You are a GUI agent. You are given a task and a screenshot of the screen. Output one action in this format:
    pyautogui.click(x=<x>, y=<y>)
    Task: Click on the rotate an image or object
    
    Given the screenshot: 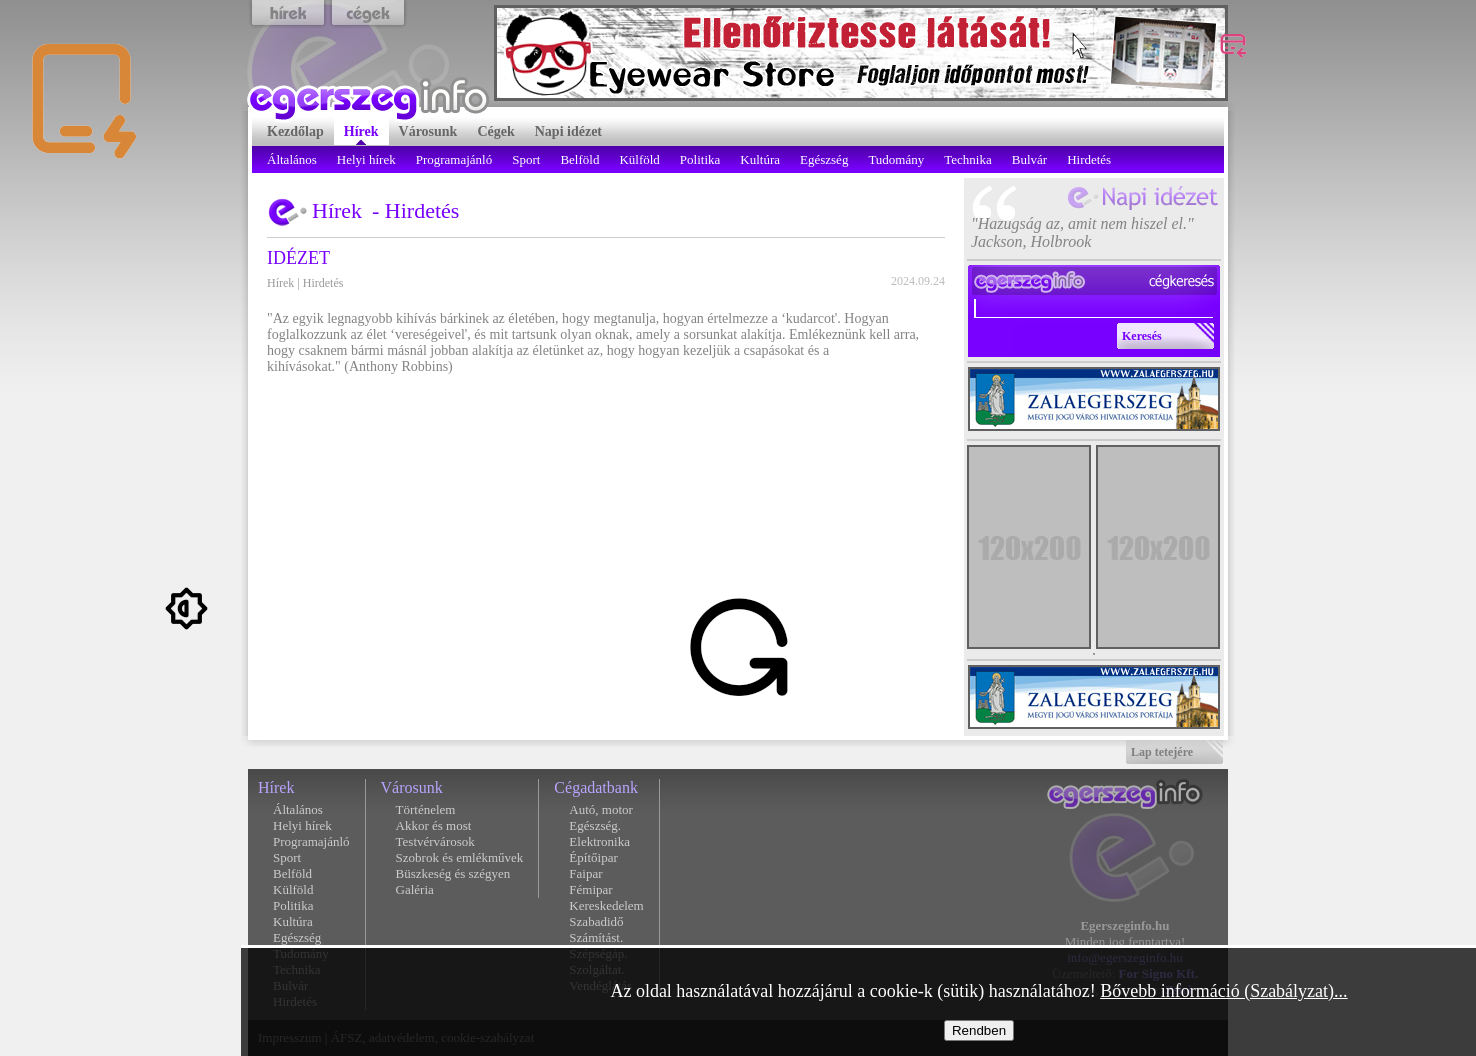 What is the action you would take?
    pyautogui.click(x=739, y=647)
    